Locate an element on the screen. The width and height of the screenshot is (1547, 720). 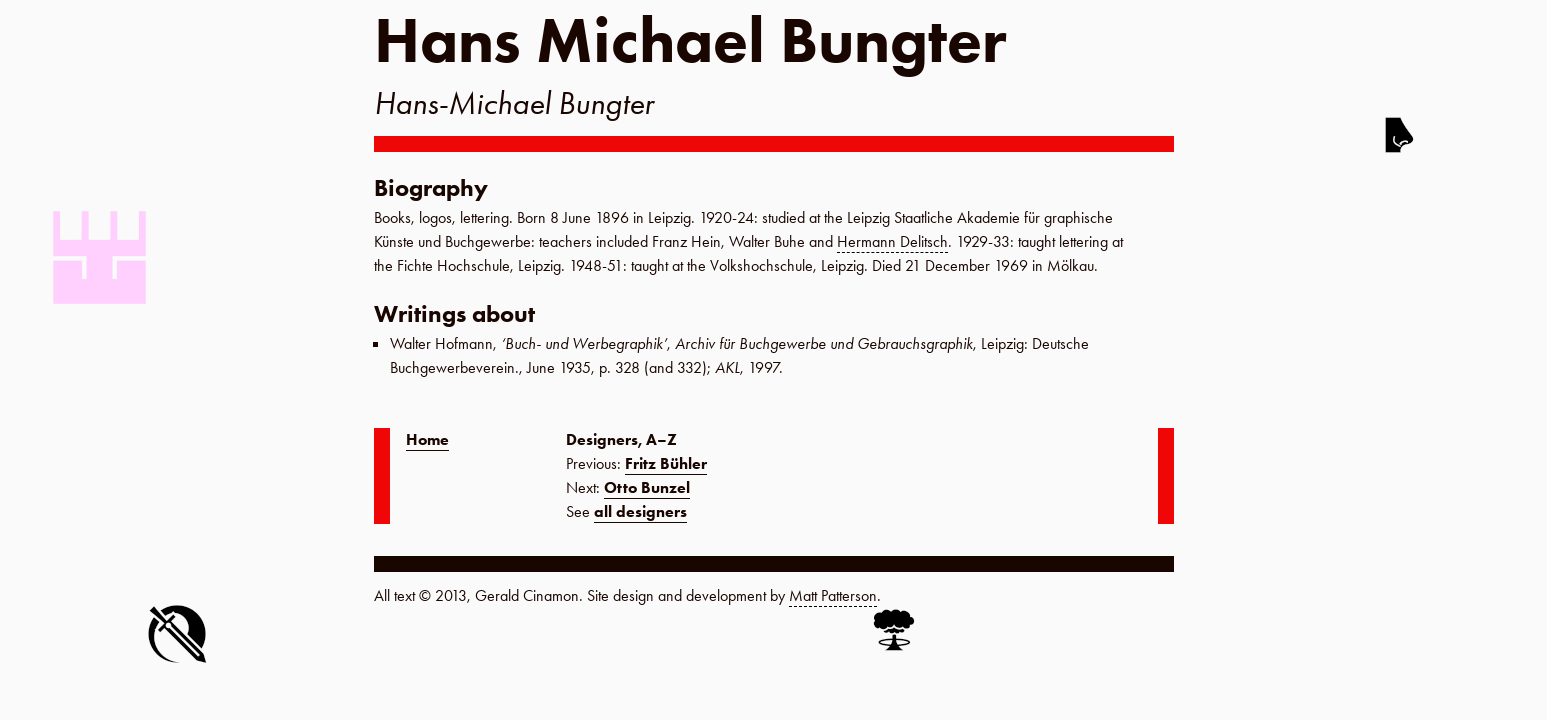
access scent or fragrance settings is located at coordinates (1403, 135).